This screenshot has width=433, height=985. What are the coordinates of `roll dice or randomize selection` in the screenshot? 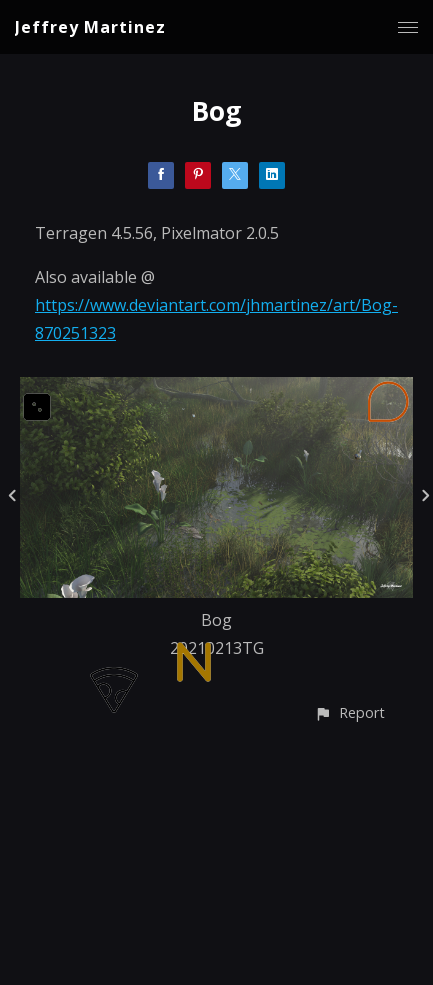 It's located at (37, 407).